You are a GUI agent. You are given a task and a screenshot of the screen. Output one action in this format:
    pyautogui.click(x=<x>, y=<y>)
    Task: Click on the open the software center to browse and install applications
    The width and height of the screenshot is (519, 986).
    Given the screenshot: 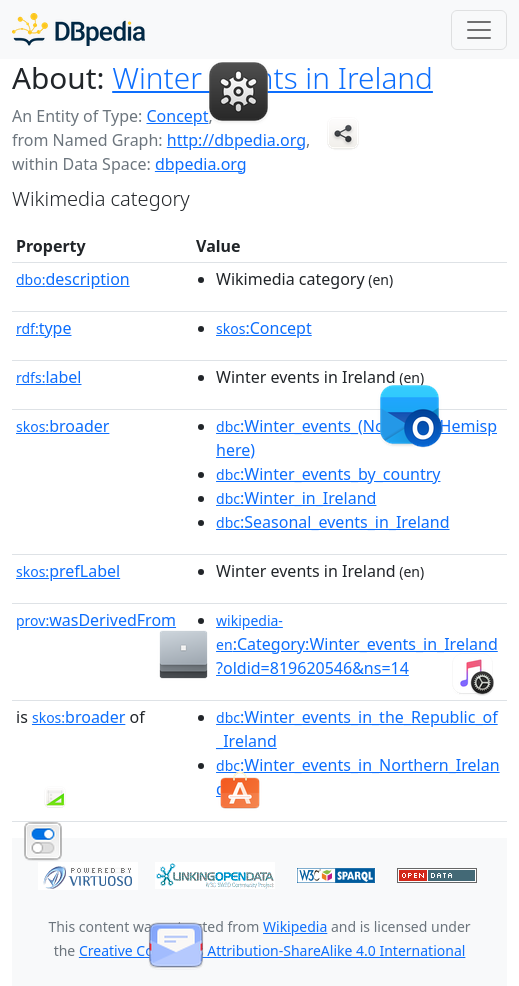 What is the action you would take?
    pyautogui.click(x=240, y=793)
    